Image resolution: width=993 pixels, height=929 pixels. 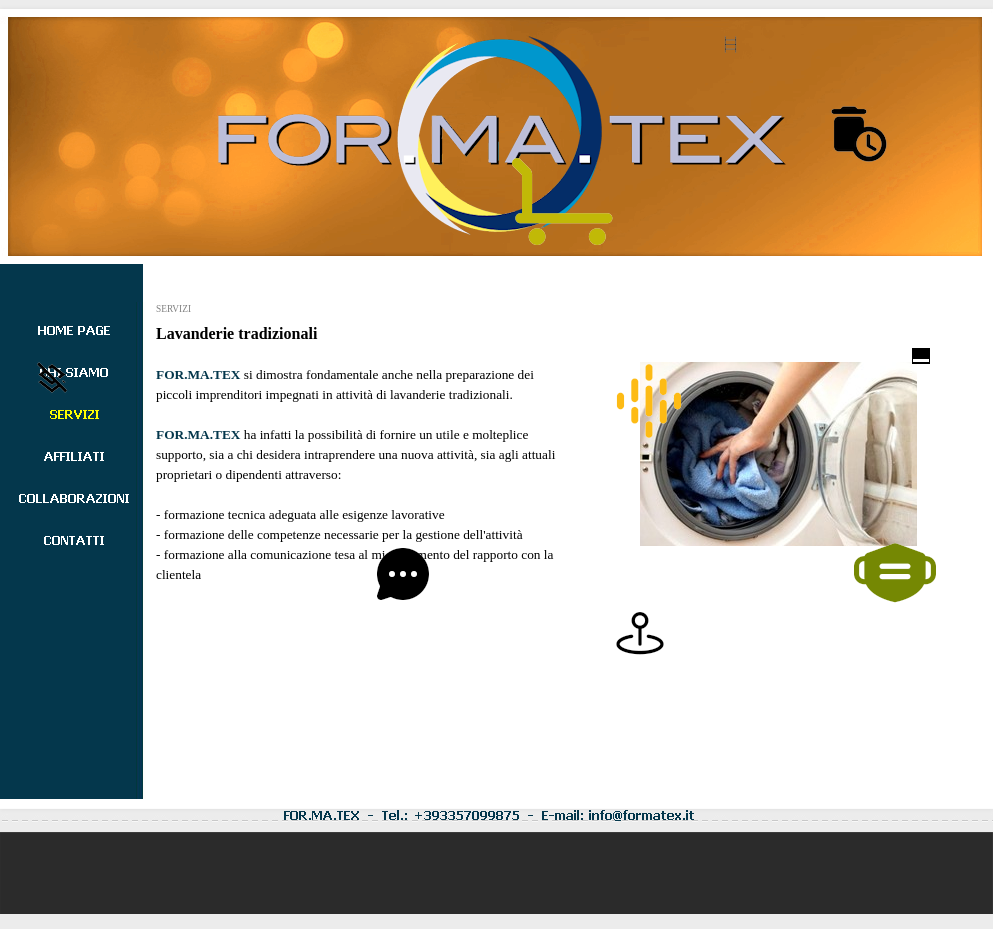 I want to click on open google podcasts app, so click(x=649, y=401).